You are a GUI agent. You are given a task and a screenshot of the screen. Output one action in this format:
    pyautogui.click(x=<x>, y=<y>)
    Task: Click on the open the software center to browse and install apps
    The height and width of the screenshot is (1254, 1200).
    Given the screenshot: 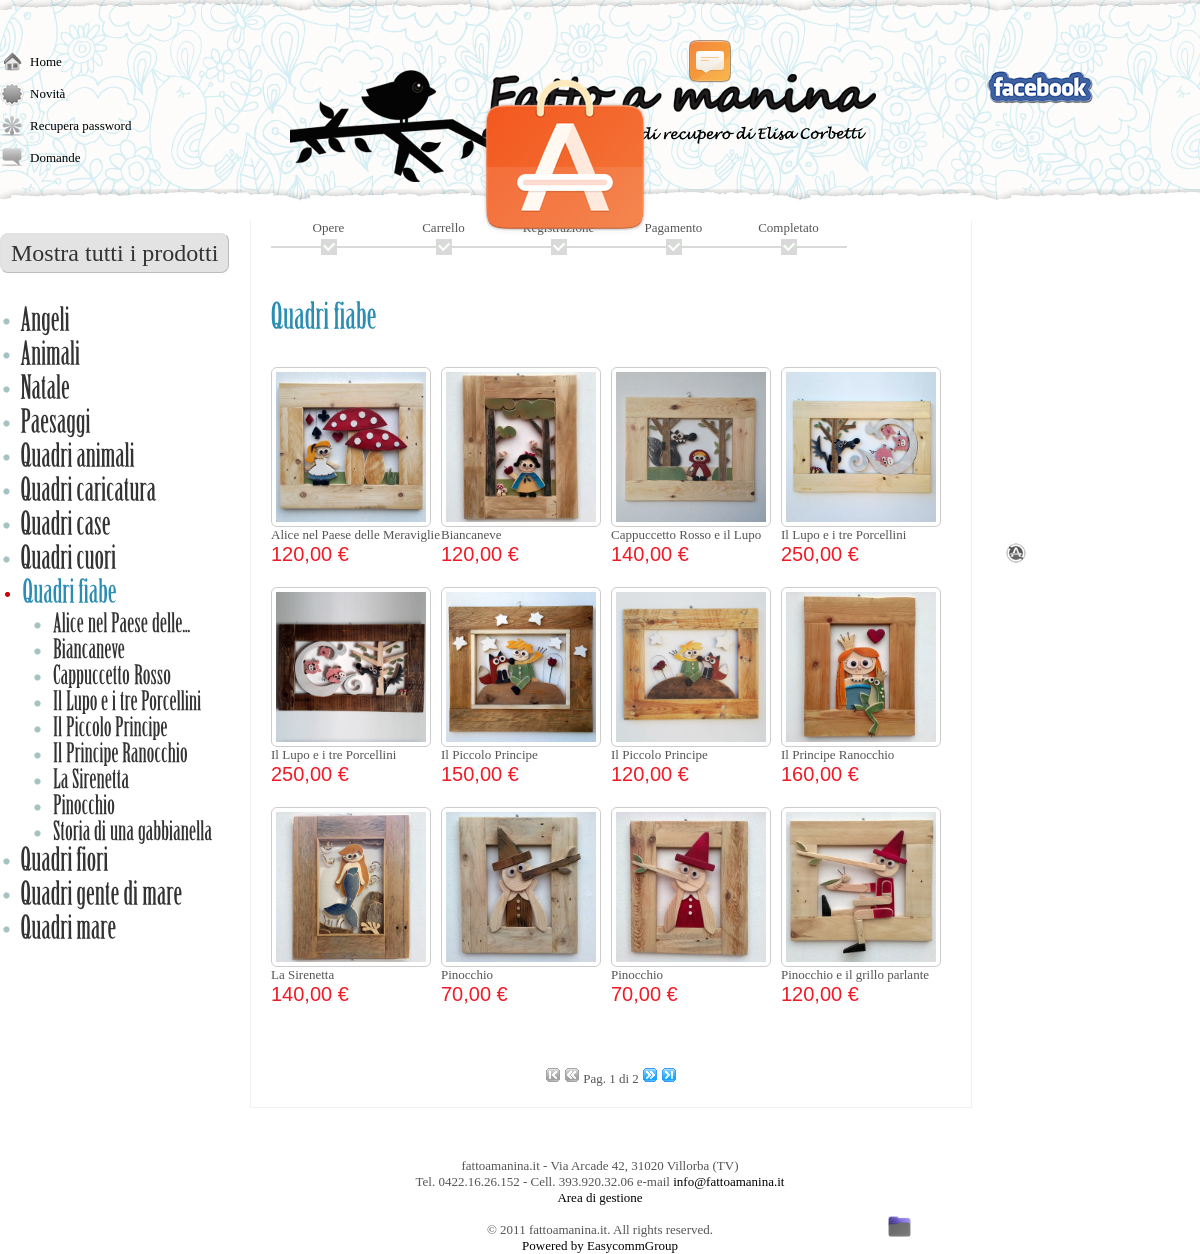 What is the action you would take?
    pyautogui.click(x=565, y=167)
    